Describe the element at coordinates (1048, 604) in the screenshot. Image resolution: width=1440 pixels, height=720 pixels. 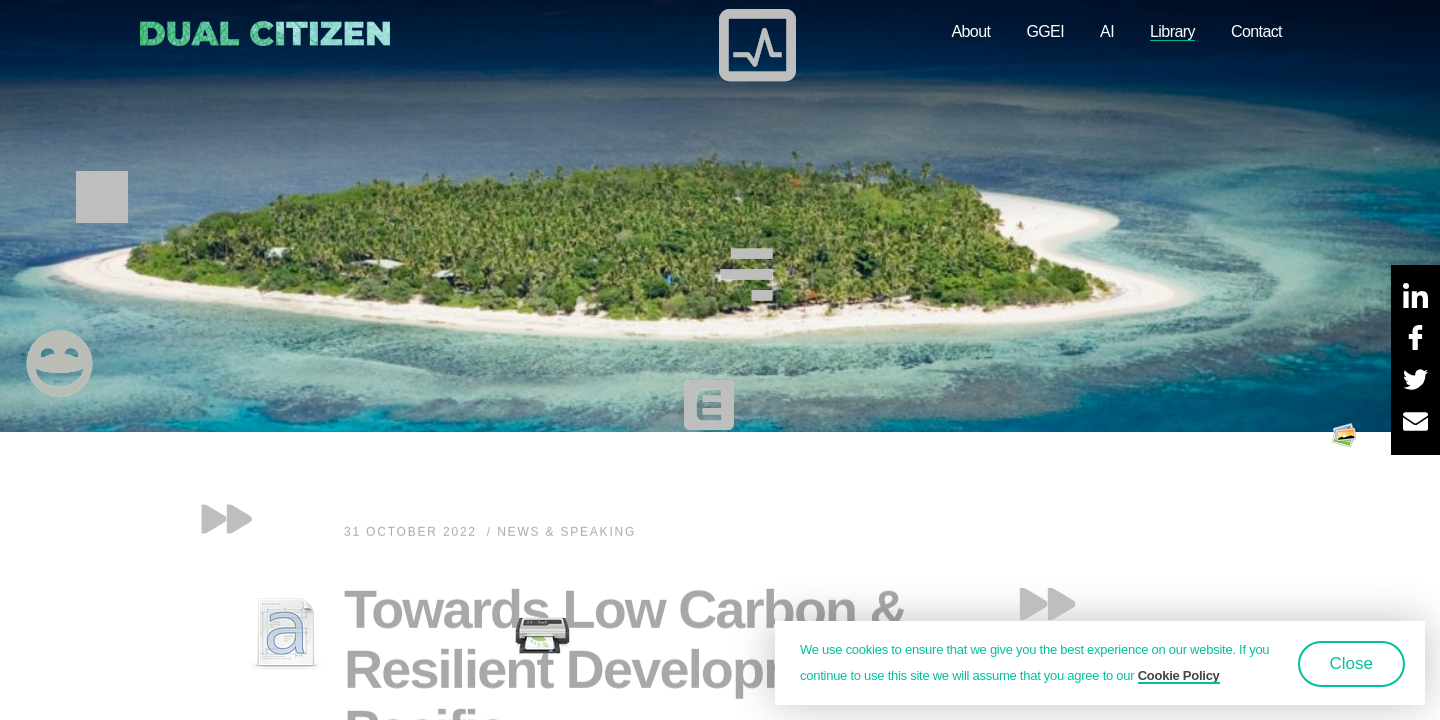
I see `skip forward in media playback` at that location.